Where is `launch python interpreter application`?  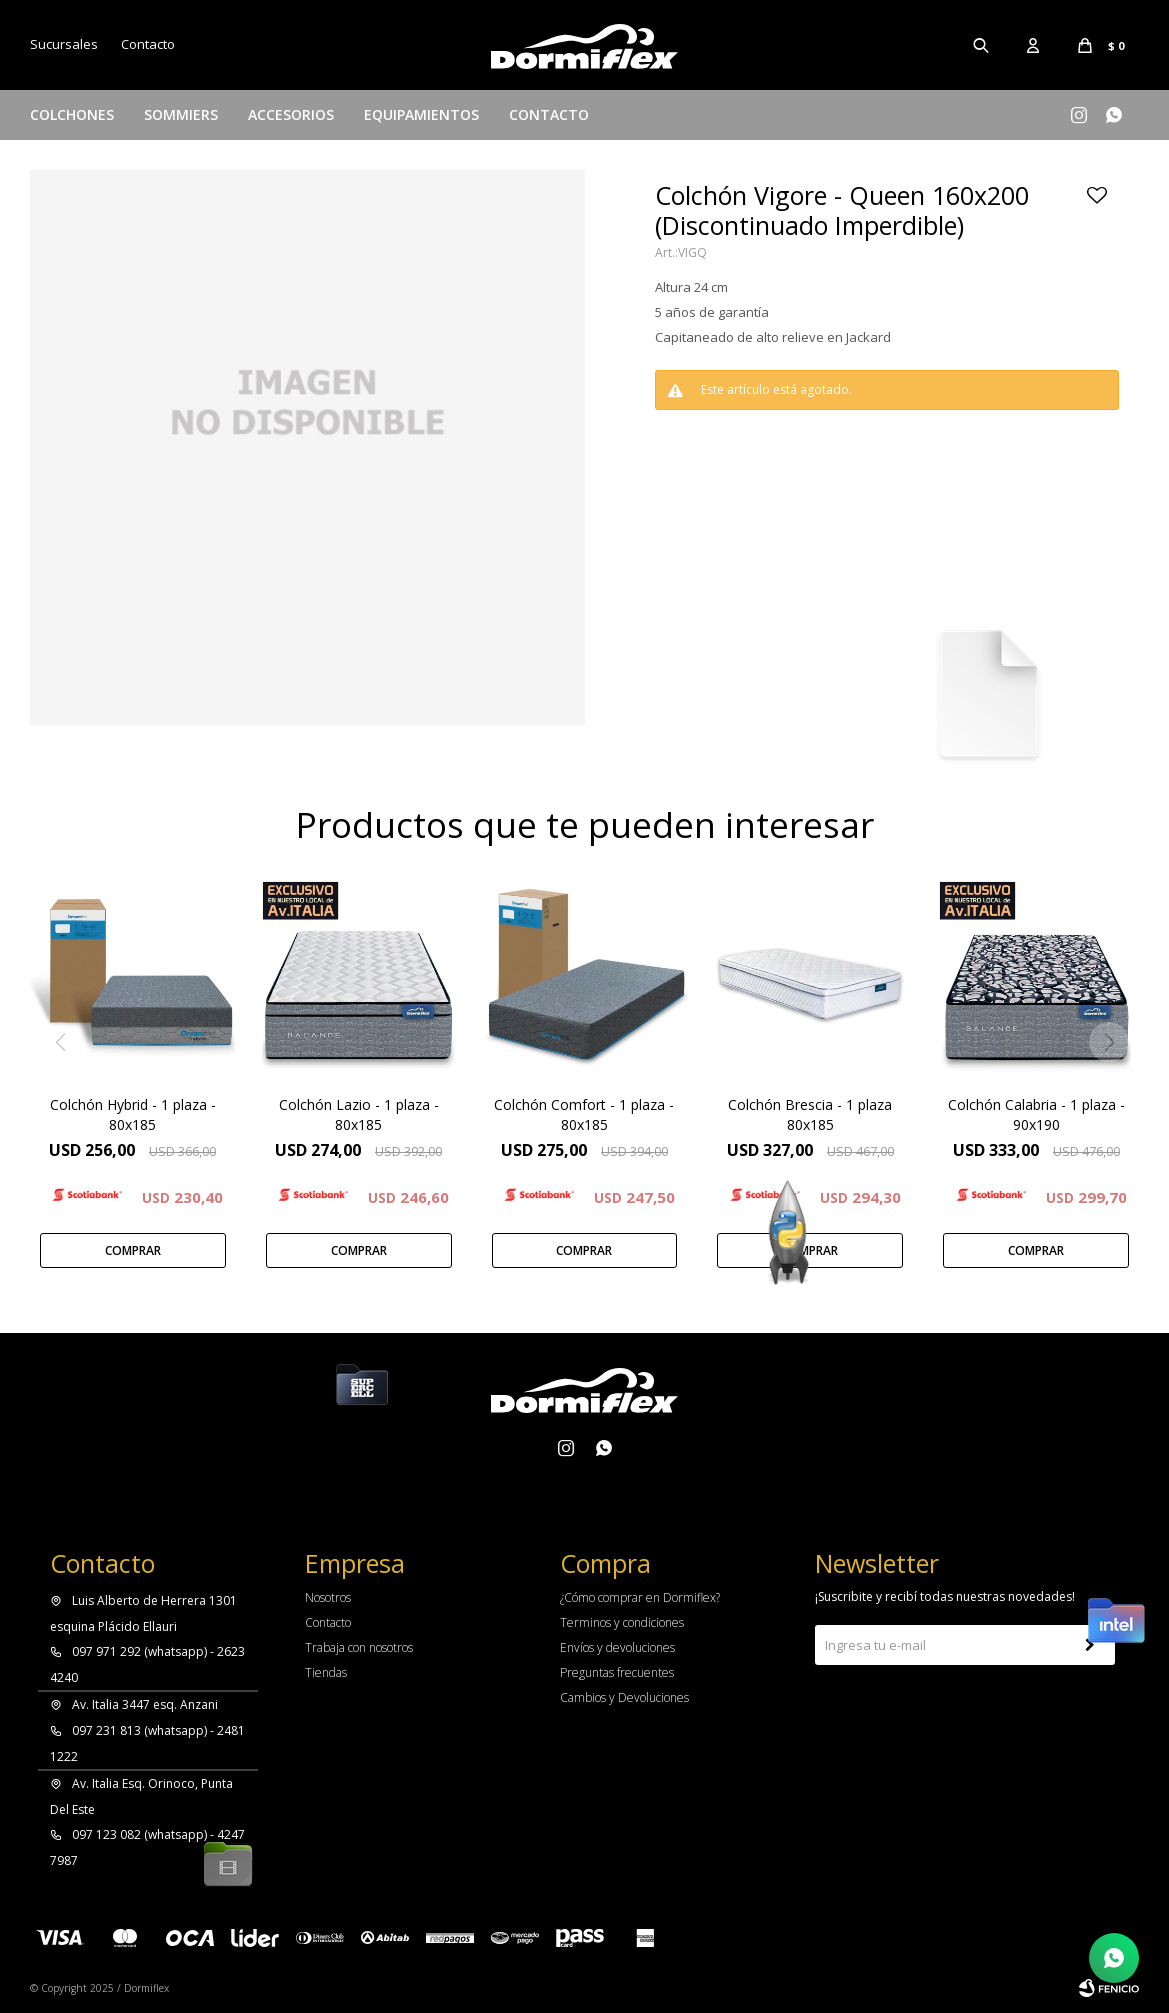 launch python interpreter application is located at coordinates (788, 1232).